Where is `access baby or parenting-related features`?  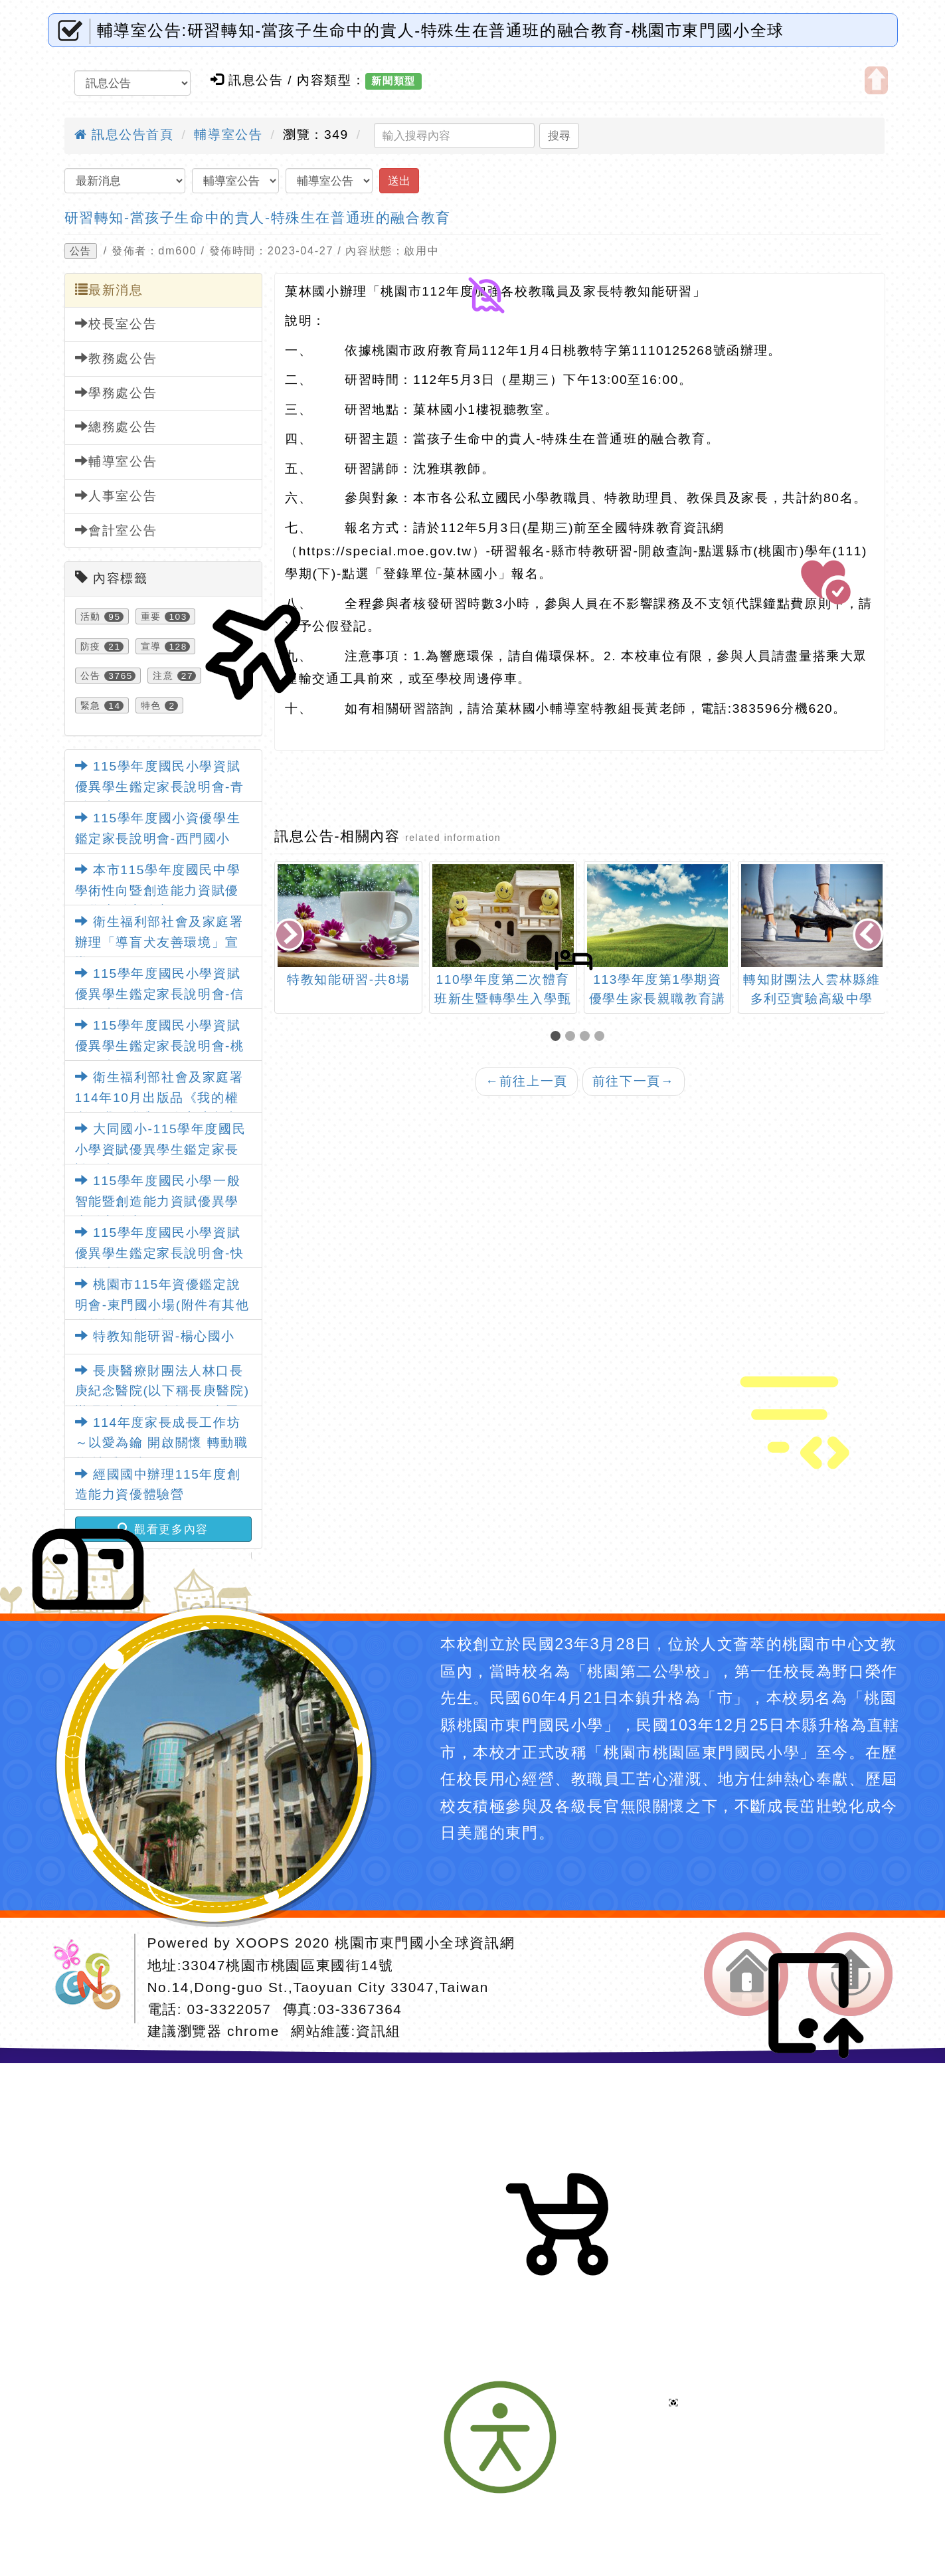 access baby or parenting-related features is located at coordinates (562, 2224).